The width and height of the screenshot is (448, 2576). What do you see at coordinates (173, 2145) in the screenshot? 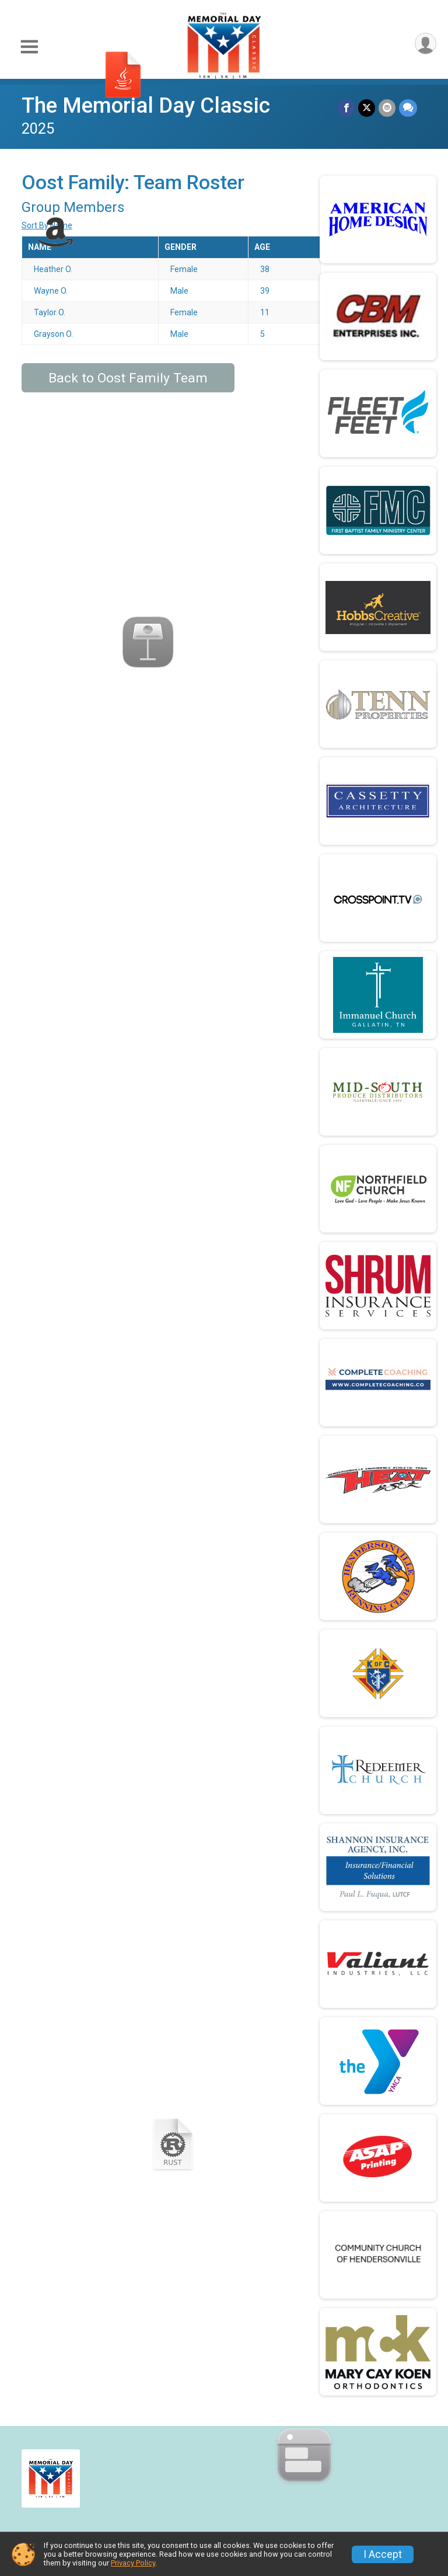
I see `a rust programming language source file` at bounding box center [173, 2145].